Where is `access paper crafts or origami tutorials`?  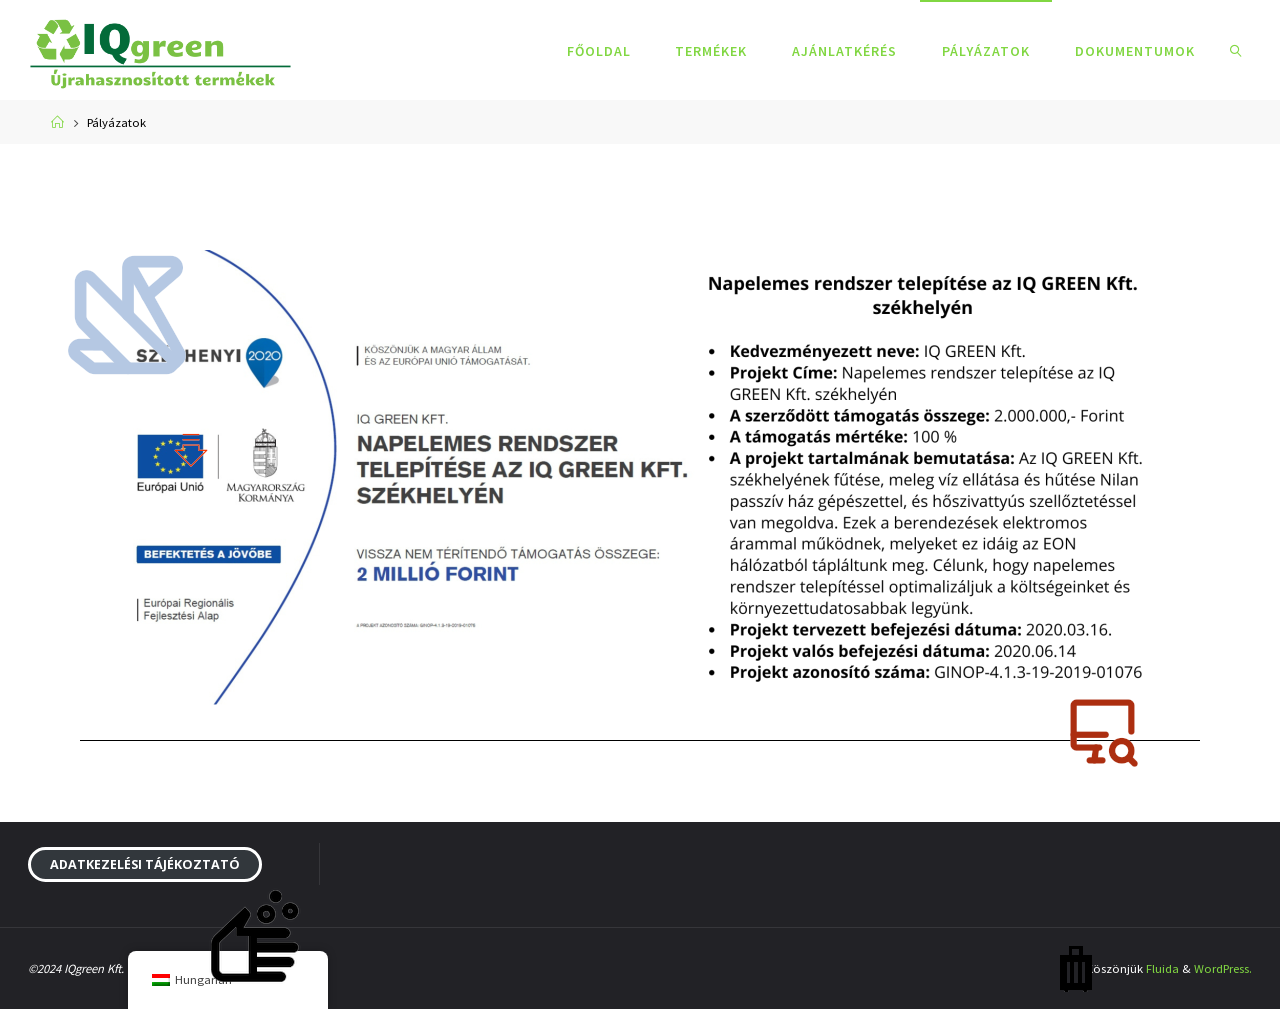 access paper crafts or origami tutorials is located at coordinates (128, 315).